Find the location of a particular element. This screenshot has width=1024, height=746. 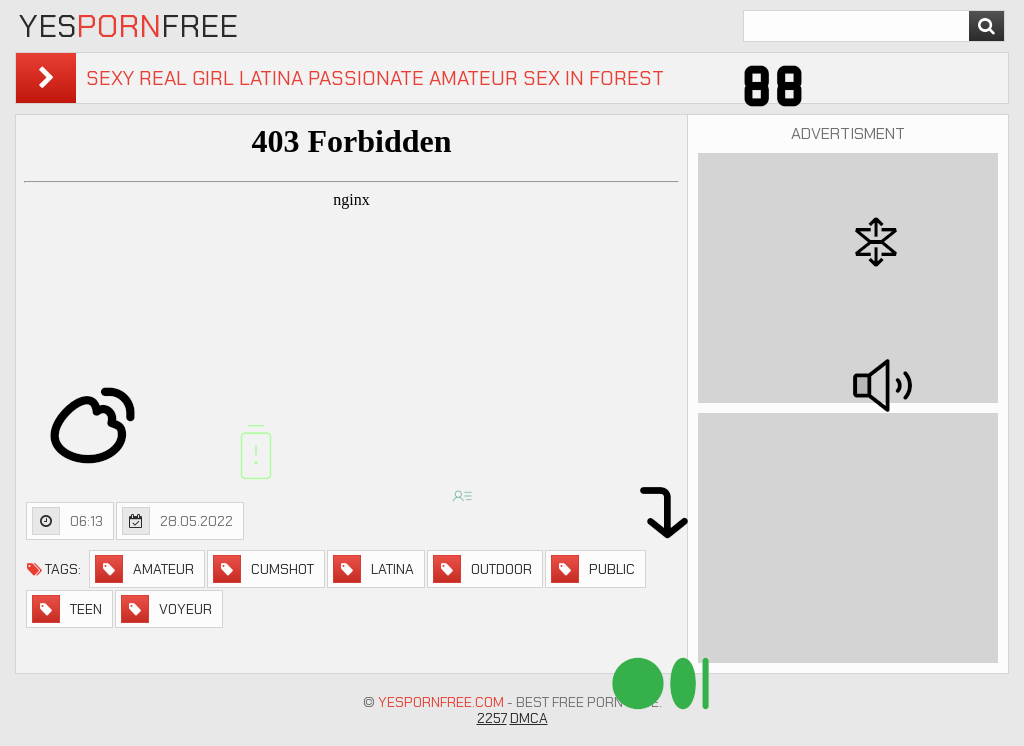

open weibo app is located at coordinates (92, 425).